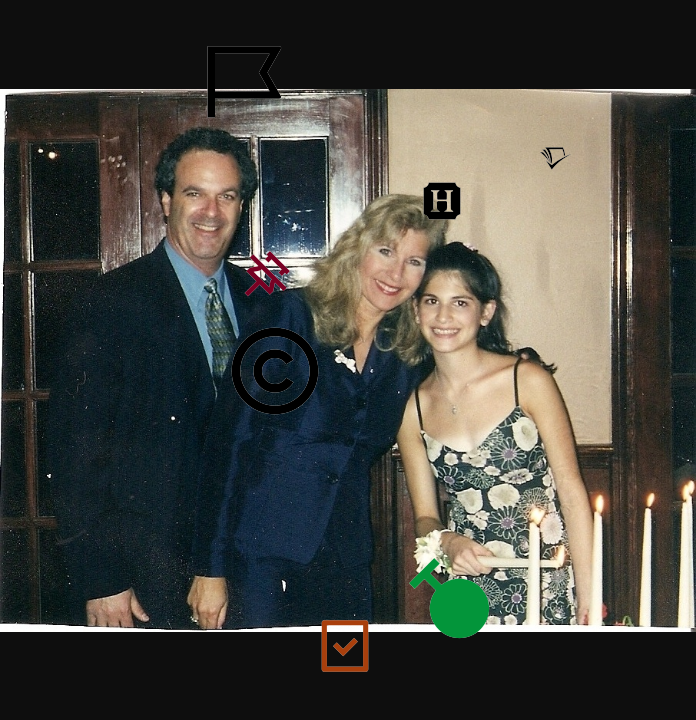 Image resolution: width=696 pixels, height=720 pixels. What do you see at coordinates (442, 201) in the screenshot?
I see `hire a helper logo` at bounding box center [442, 201].